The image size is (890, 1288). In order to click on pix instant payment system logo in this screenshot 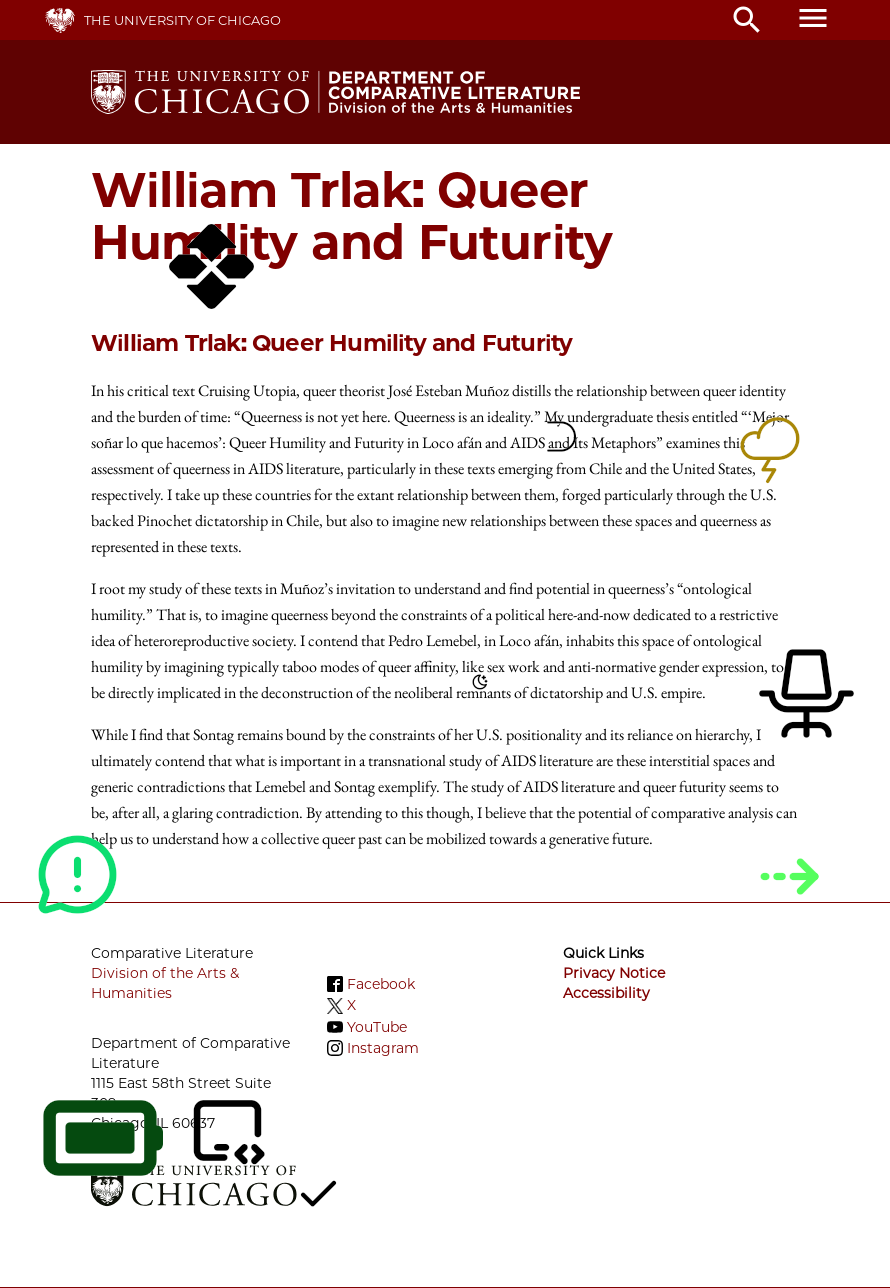, I will do `click(211, 266)`.